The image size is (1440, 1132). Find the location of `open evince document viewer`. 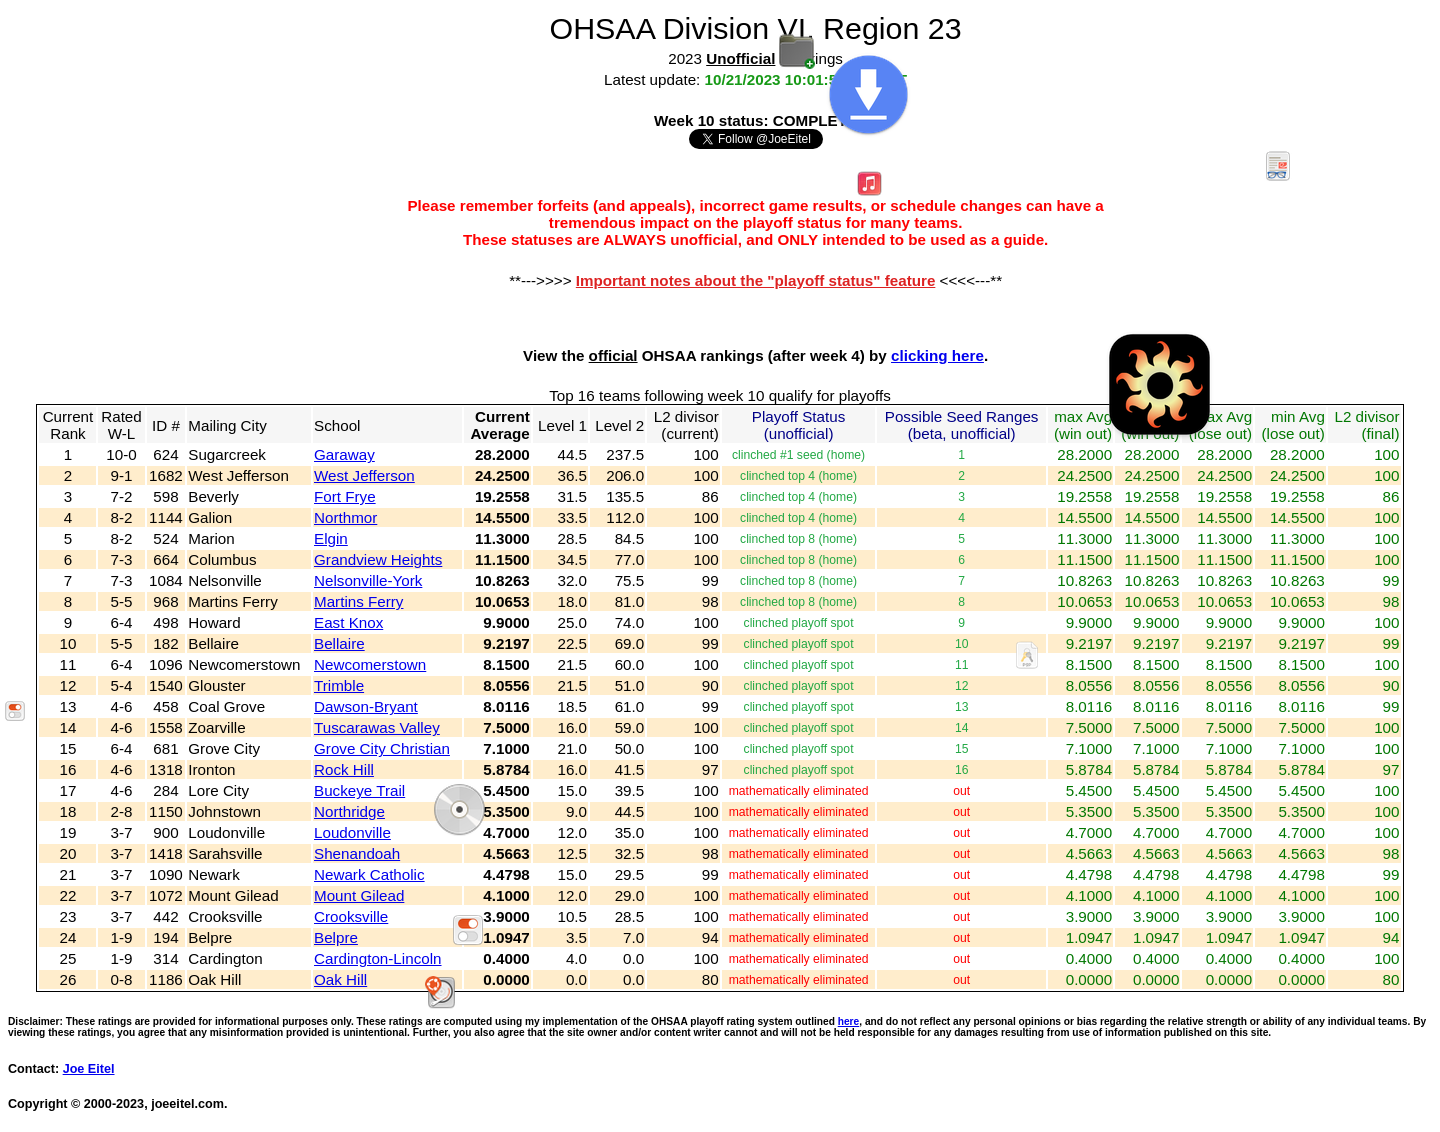

open evince document viewer is located at coordinates (1278, 166).